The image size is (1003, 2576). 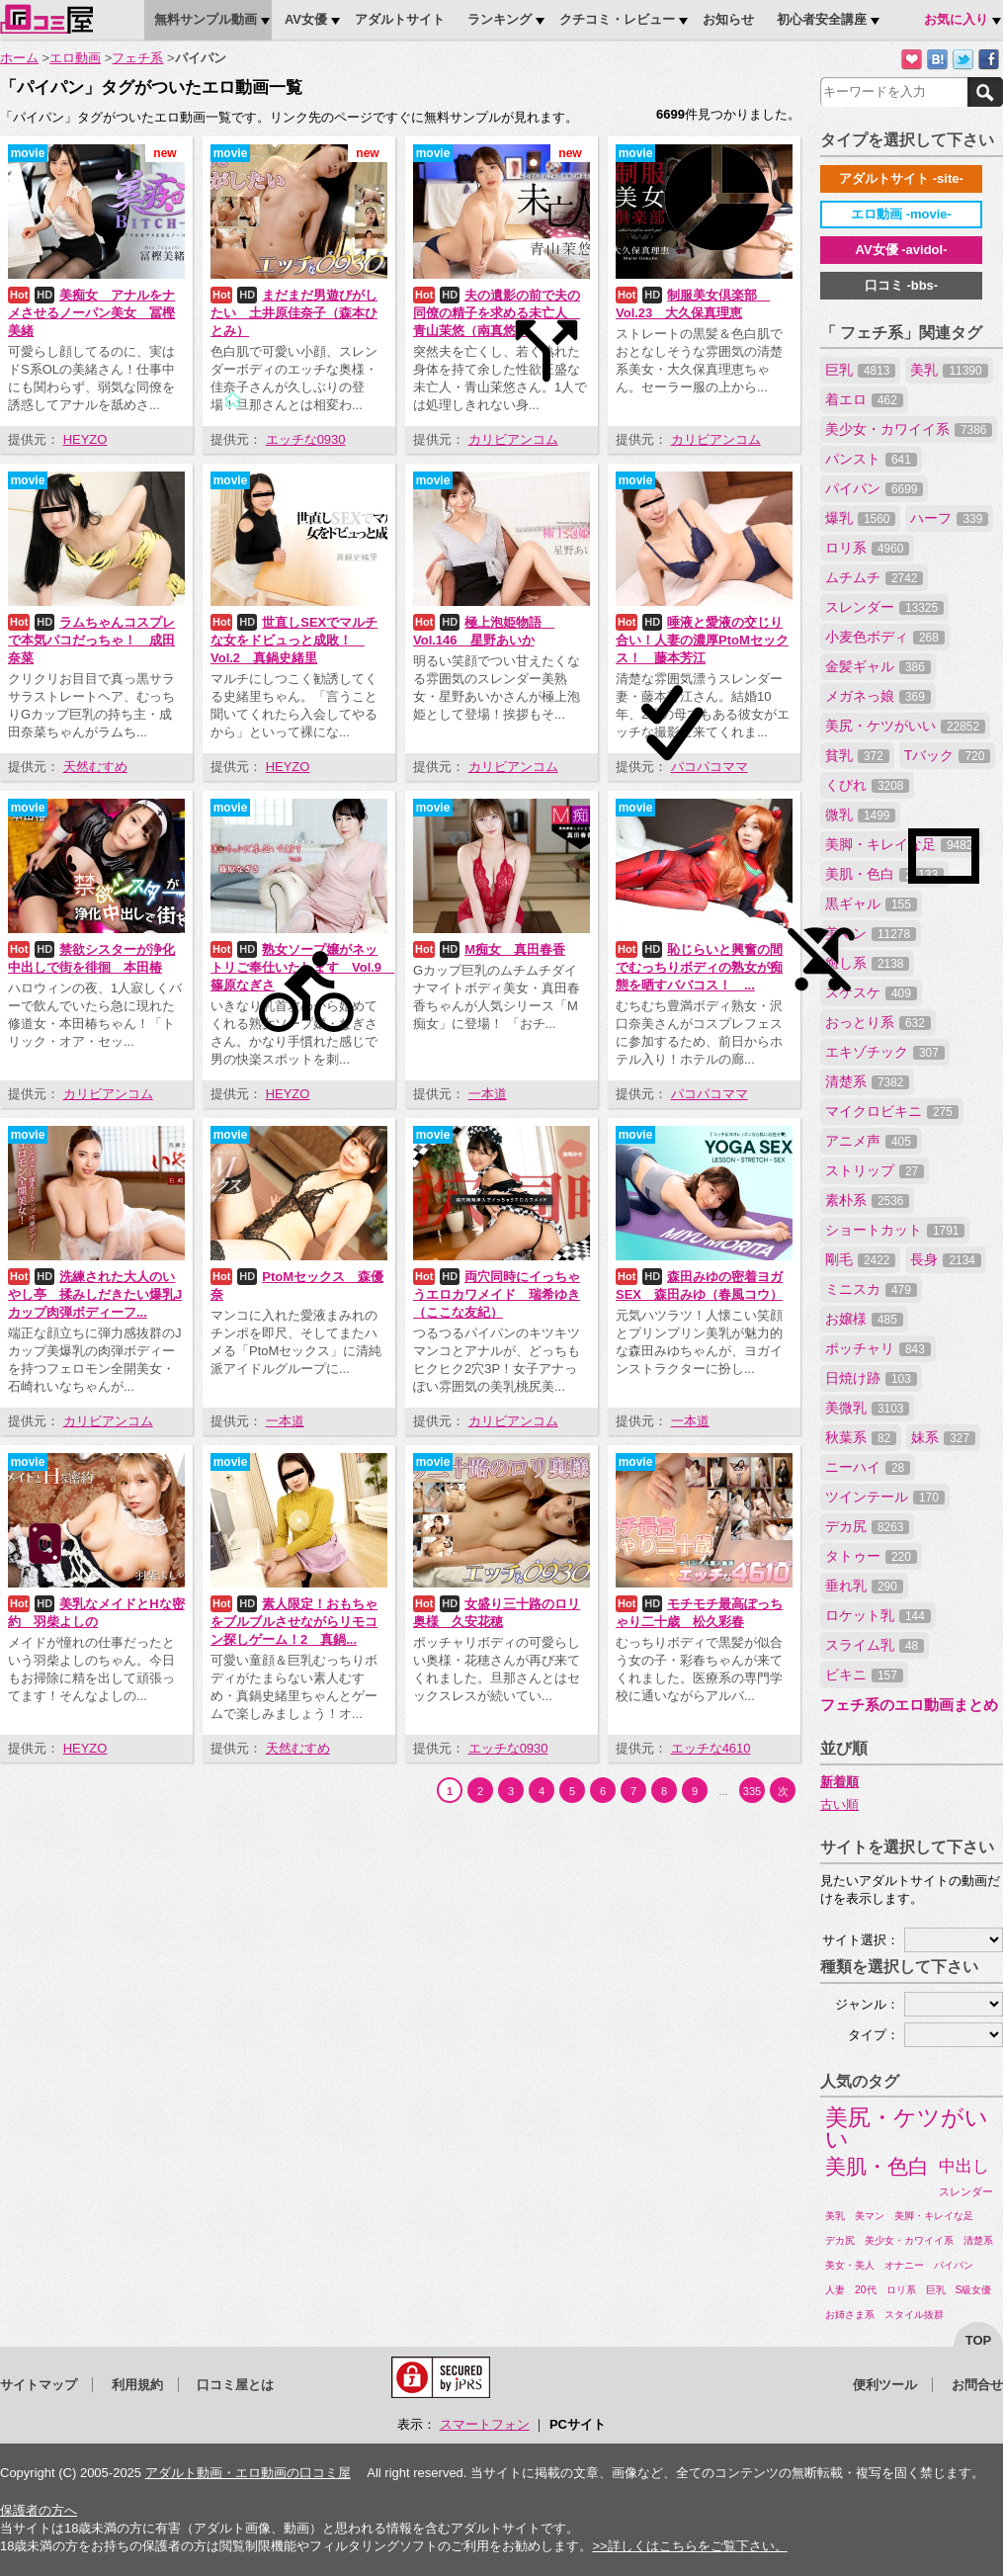 I want to click on split or fork a call to multiple recipients, so click(x=546, y=351).